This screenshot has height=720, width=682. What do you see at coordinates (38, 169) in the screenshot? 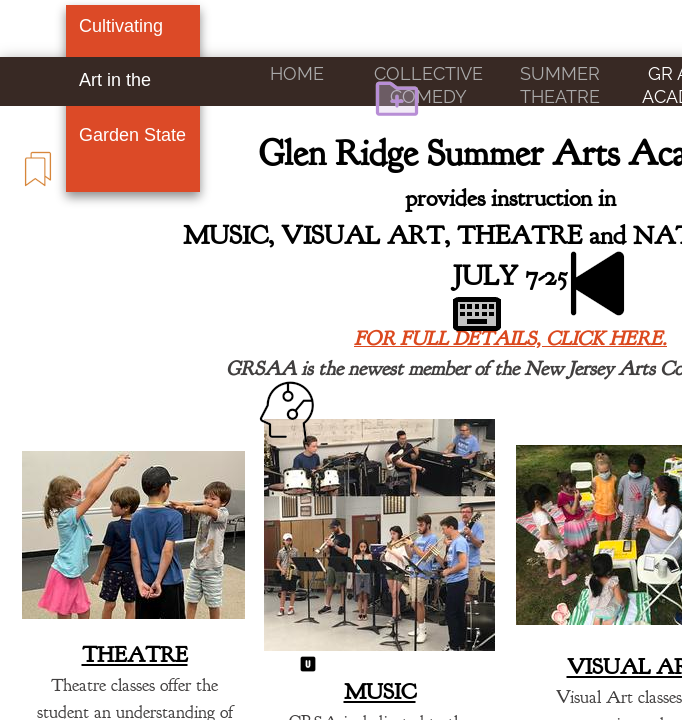
I see `view your saved bookmarks` at bounding box center [38, 169].